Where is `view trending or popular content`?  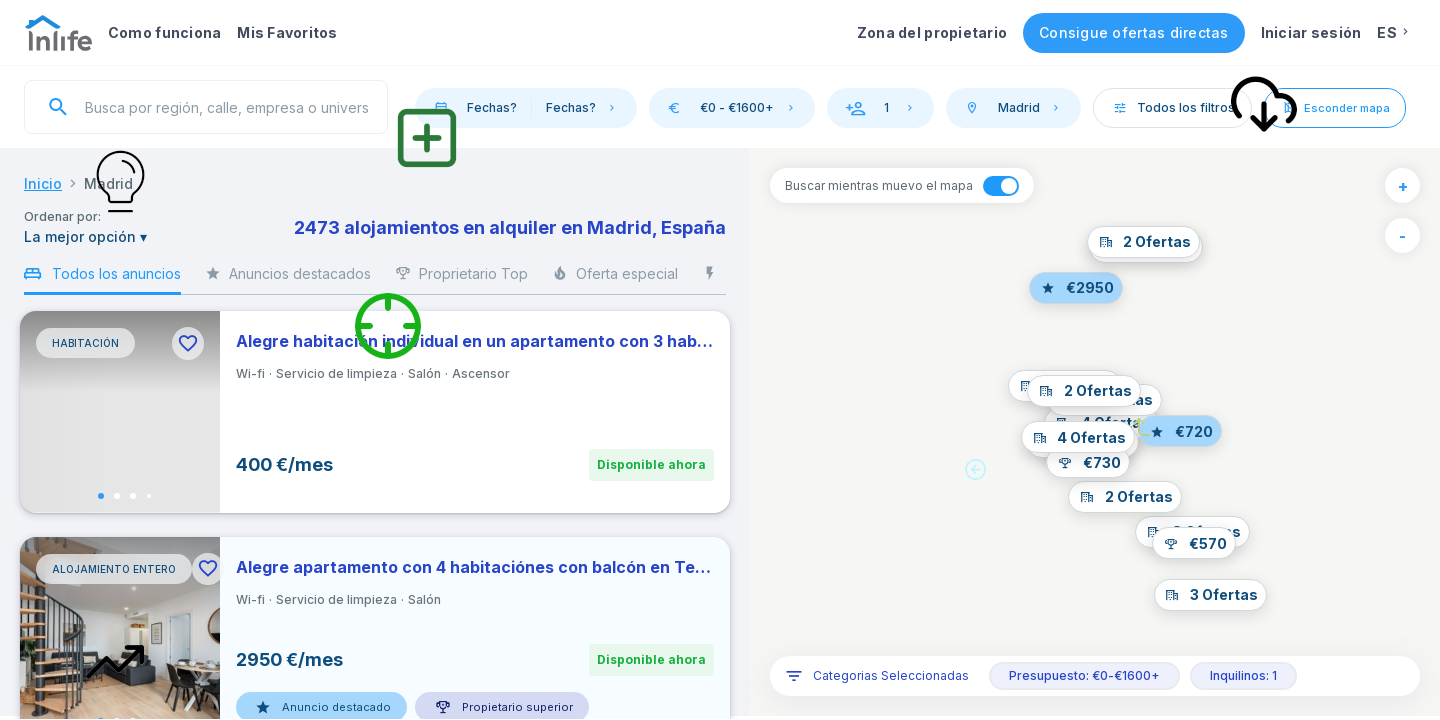 view trending or popular content is located at coordinates (115, 662).